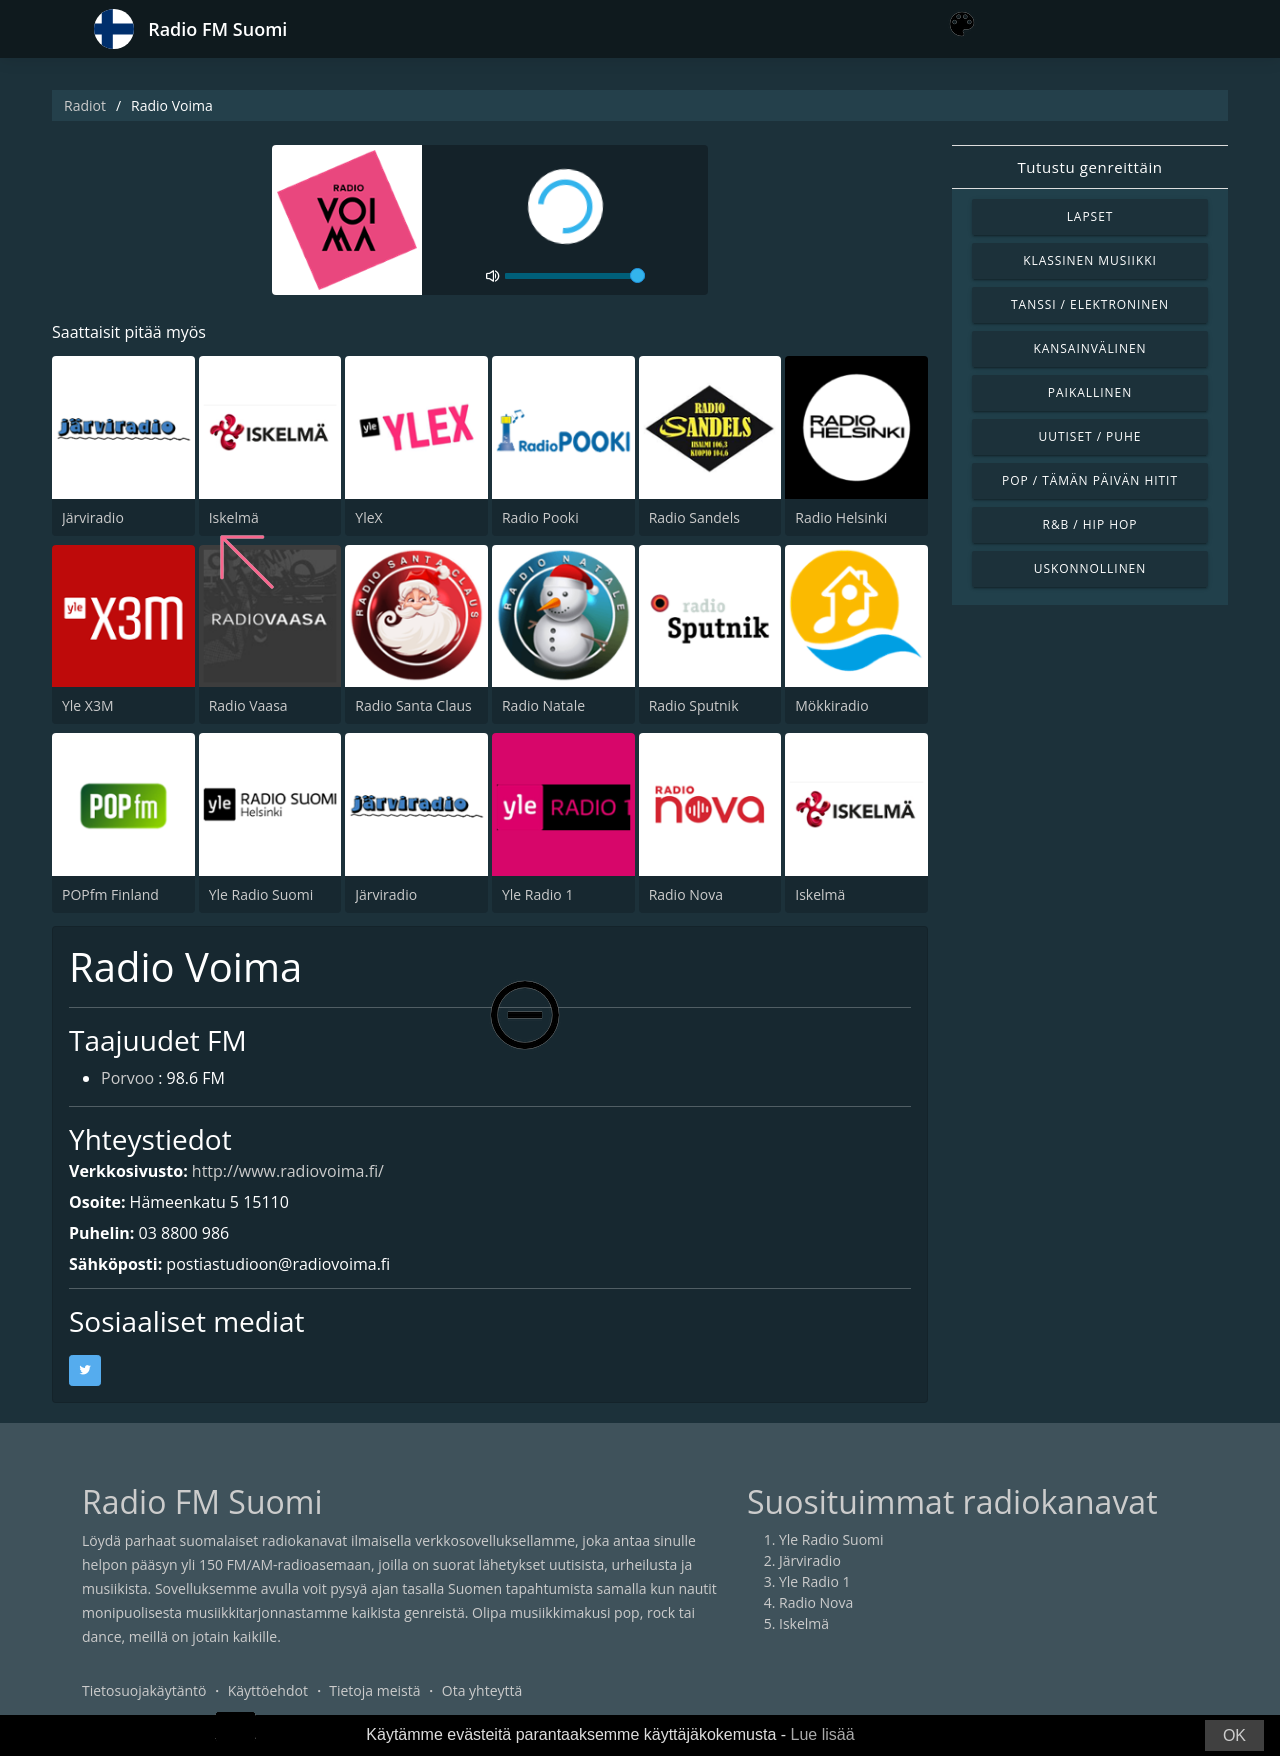 The width and height of the screenshot is (1280, 1756). Describe the element at coordinates (234, 1726) in the screenshot. I see `switch to compact view layout` at that location.